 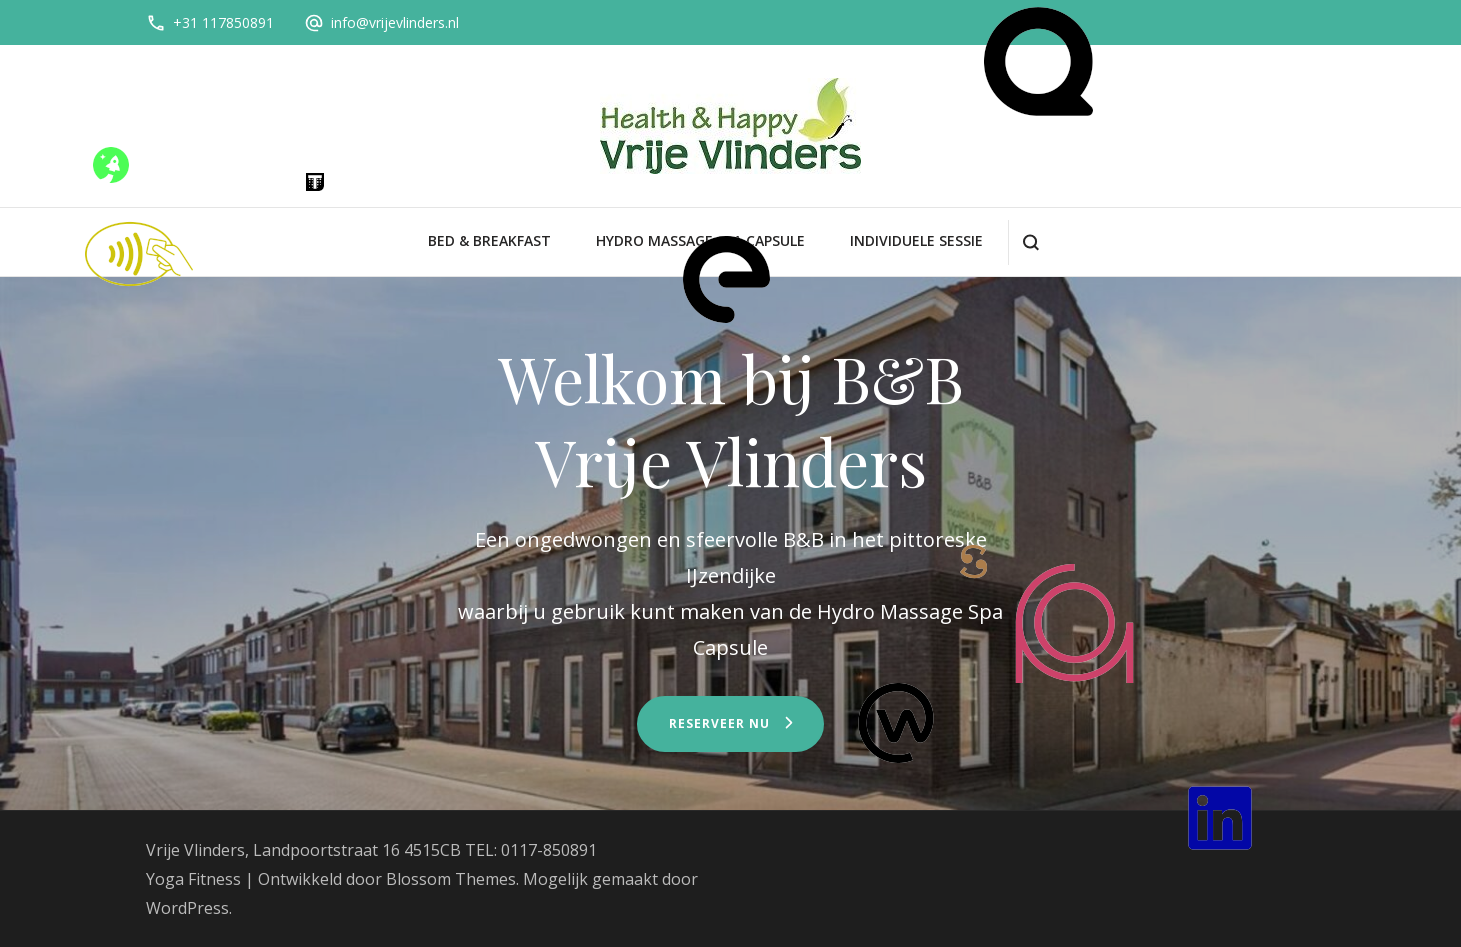 What do you see at coordinates (1074, 623) in the screenshot?
I see `mastercomfig logo - a Team Fortress 2 performance optimization tool` at bounding box center [1074, 623].